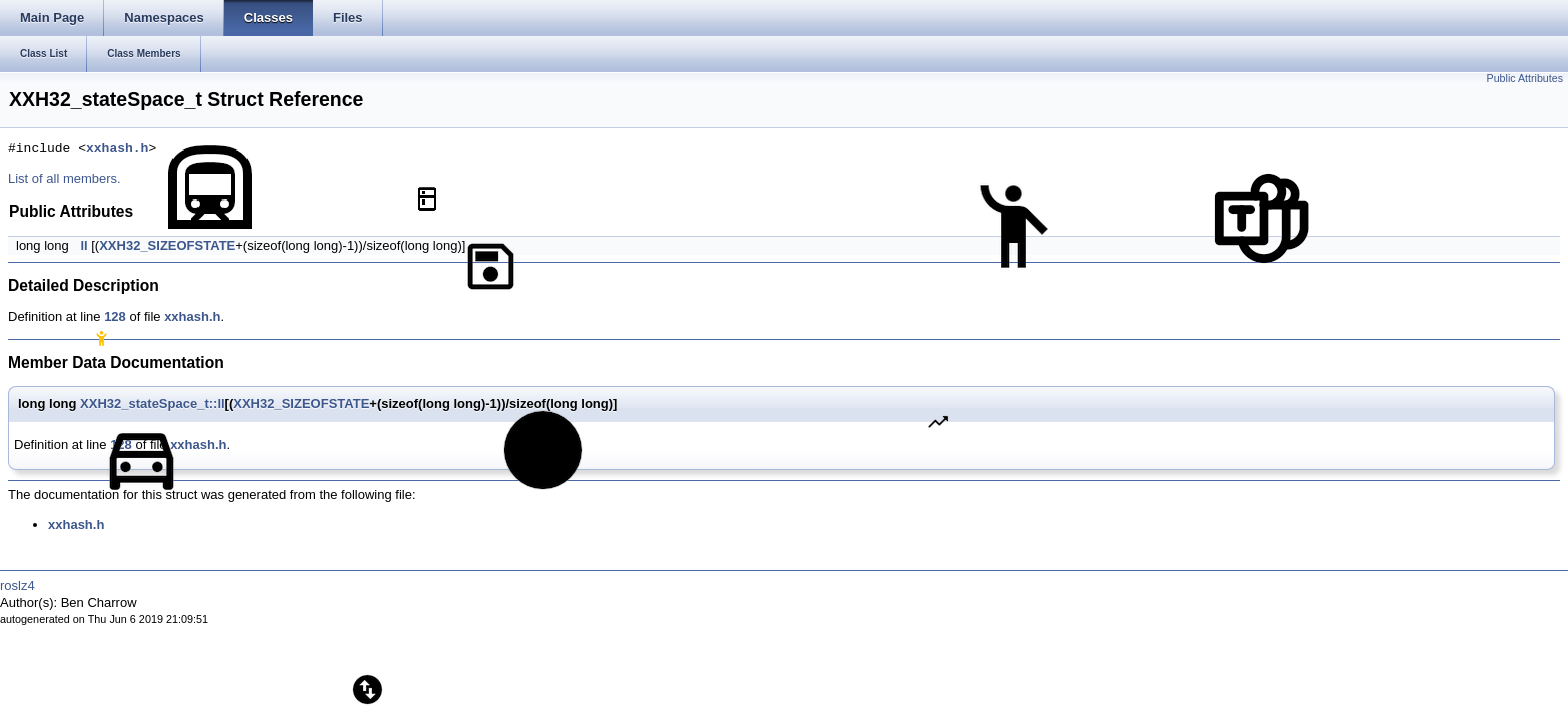 The image size is (1568, 720). What do you see at coordinates (1013, 226) in the screenshot?
I see `access people or contacts` at bounding box center [1013, 226].